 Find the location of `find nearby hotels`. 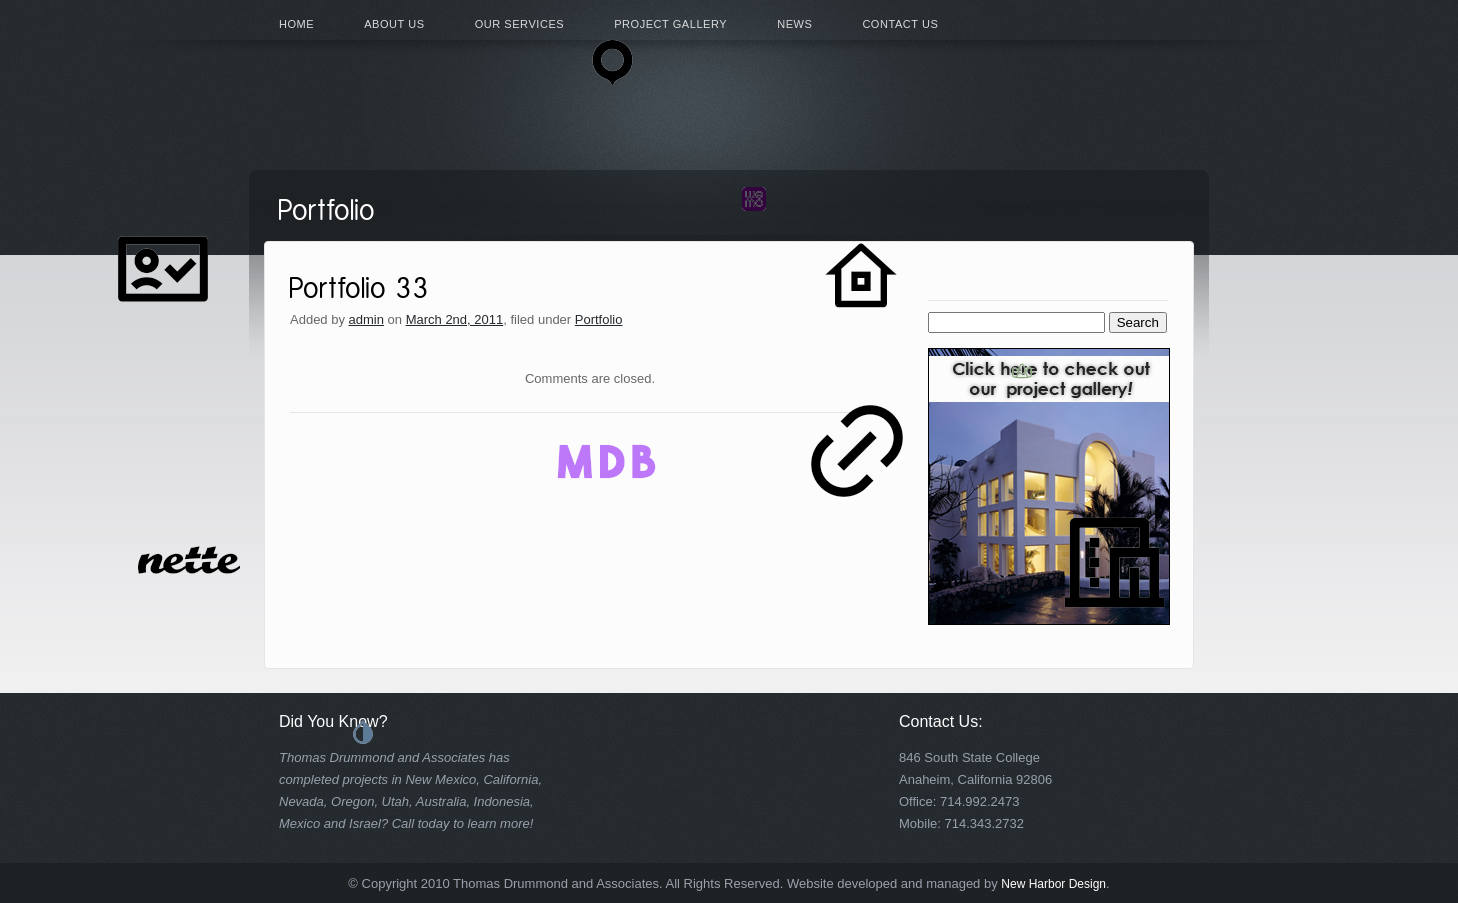

find nearby hotels is located at coordinates (1114, 562).